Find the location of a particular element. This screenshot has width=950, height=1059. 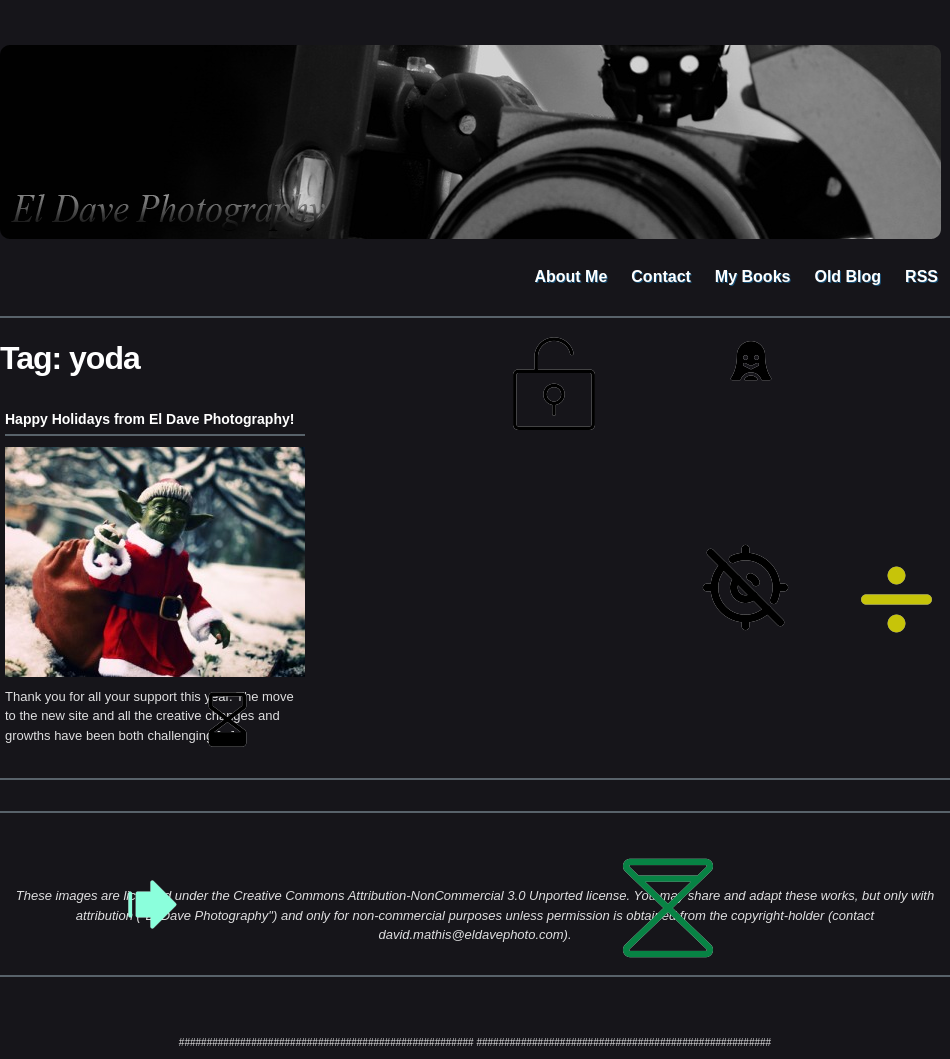

unlocked or unsecured state is located at coordinates (554, 389).